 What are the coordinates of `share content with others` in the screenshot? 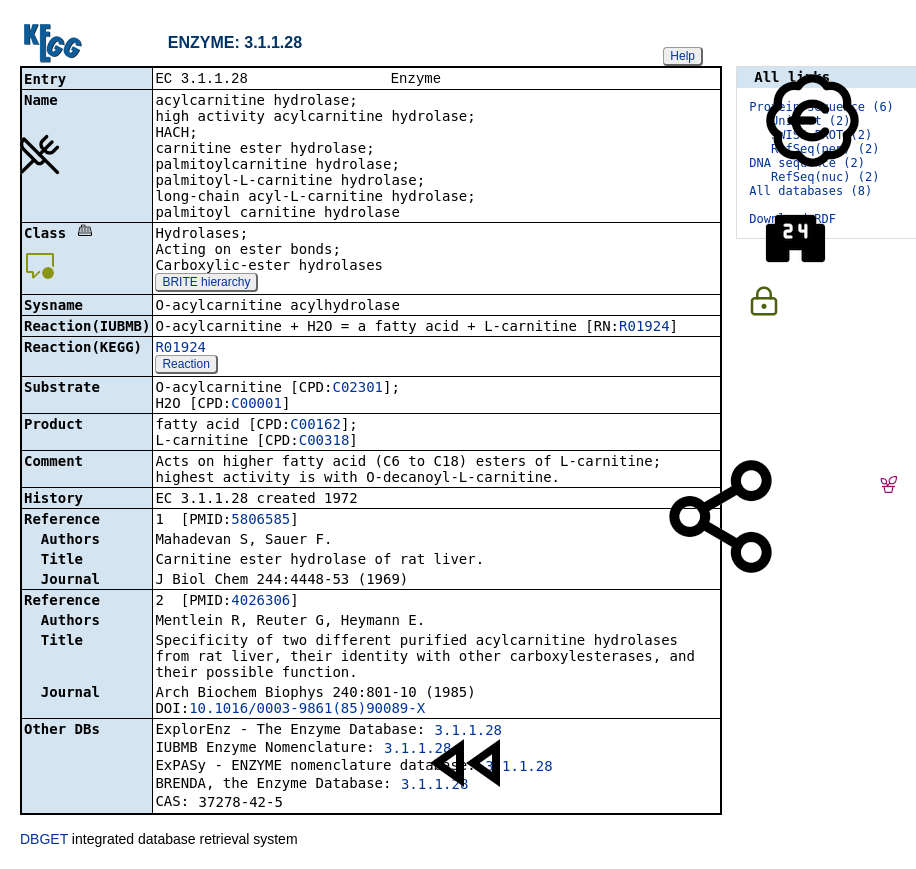 It's located at (720, 516).